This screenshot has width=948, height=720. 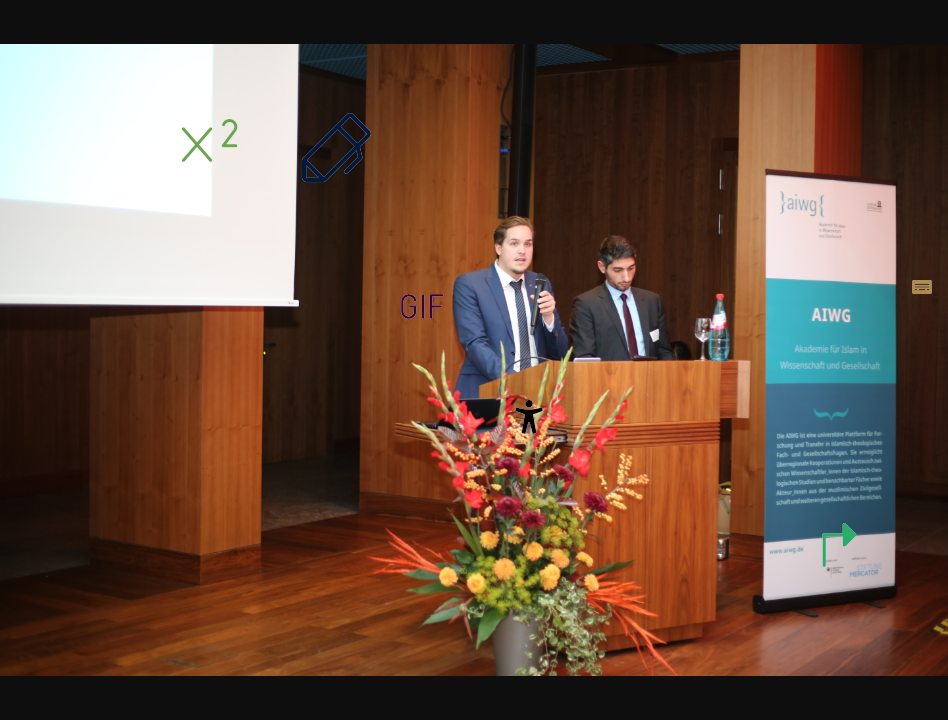 What do you see at coordinates (335, 149) in the screenshot?
I see `edit or modify content` at bounding box center [335, 149].